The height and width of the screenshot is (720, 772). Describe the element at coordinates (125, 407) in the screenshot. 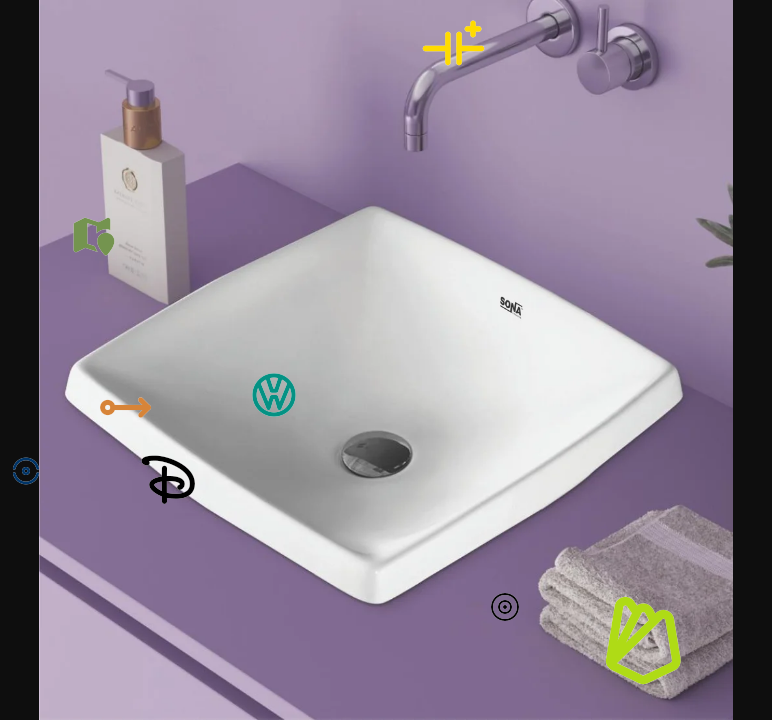

I see `proceed to the next step` at that location.